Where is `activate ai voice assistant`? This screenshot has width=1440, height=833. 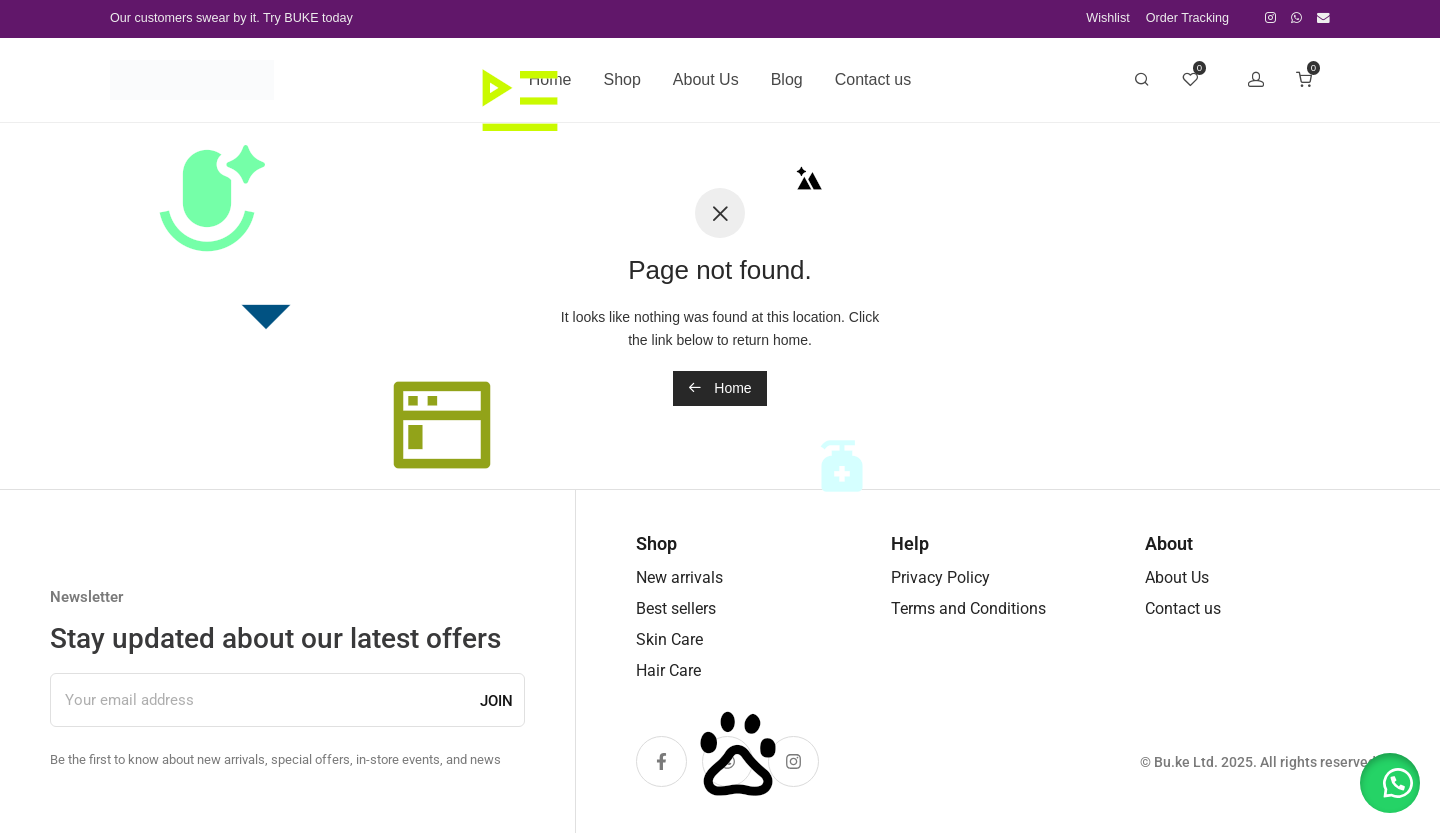 activate ai voice assistant is located at coordinates (207, 203).